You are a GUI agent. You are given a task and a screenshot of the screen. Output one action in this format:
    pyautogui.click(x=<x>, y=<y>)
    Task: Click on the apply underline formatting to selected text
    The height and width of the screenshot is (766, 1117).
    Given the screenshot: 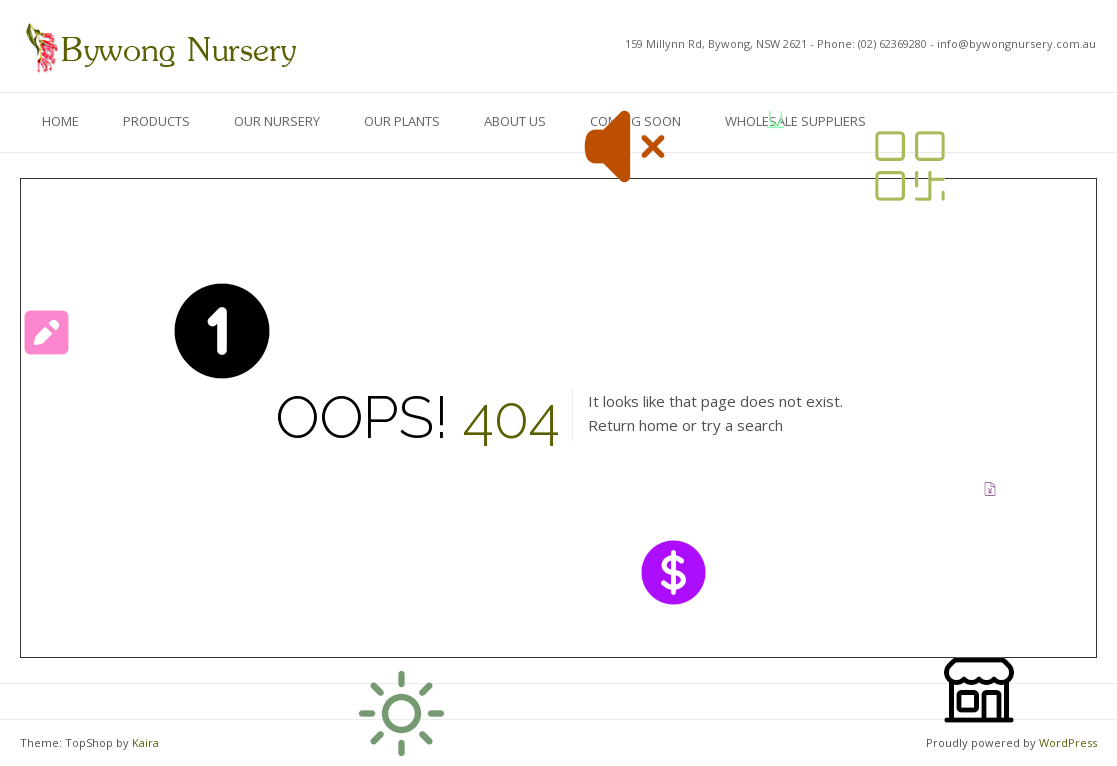 What is the action you would take?
    pyautogui.click(x=775, y=119)
    